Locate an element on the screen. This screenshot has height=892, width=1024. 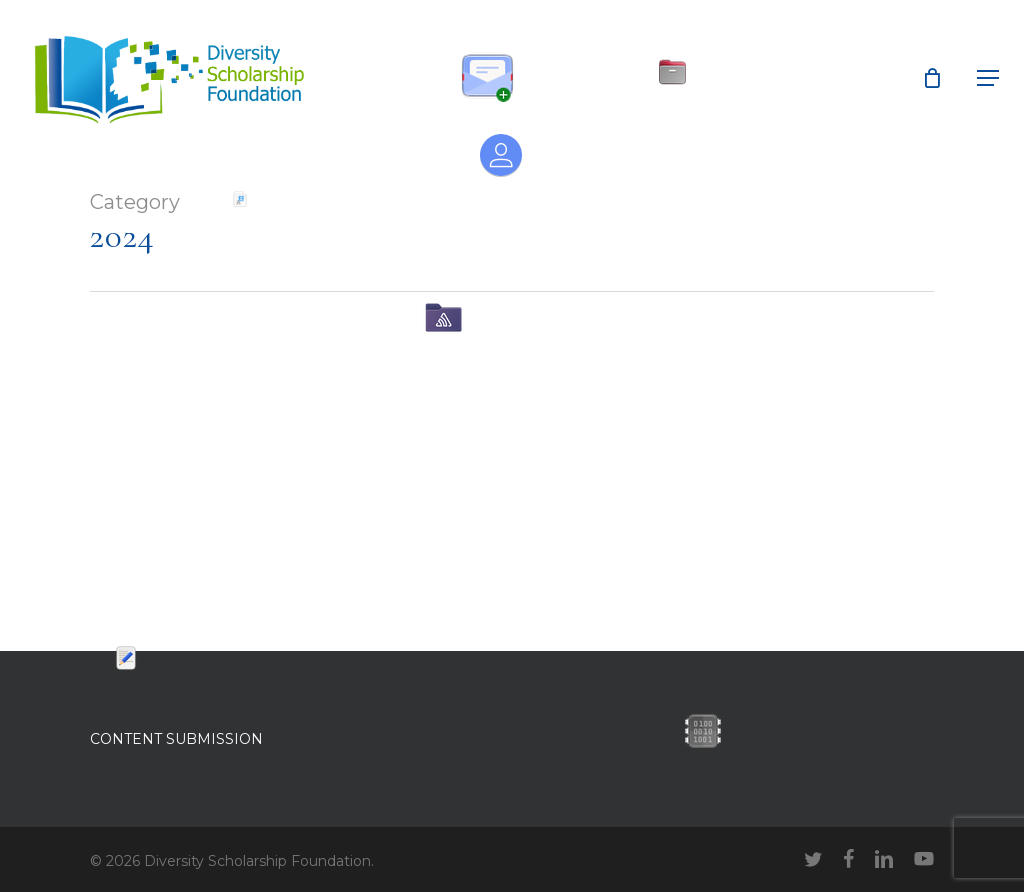
open the software learning center is located at coordinates (126, 658).